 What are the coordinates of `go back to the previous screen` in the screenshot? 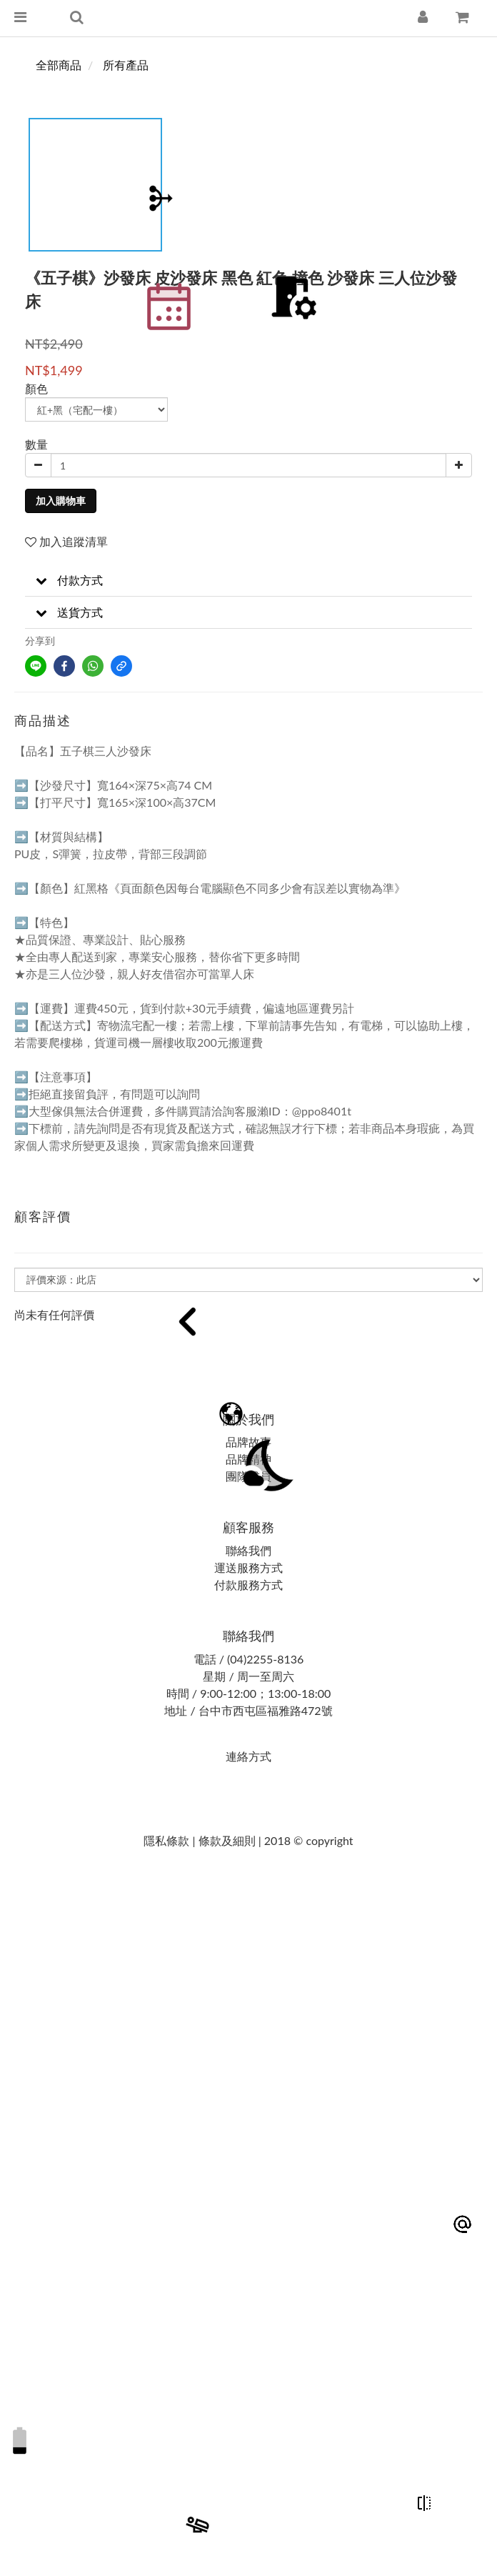 It's located at (188, 1321).